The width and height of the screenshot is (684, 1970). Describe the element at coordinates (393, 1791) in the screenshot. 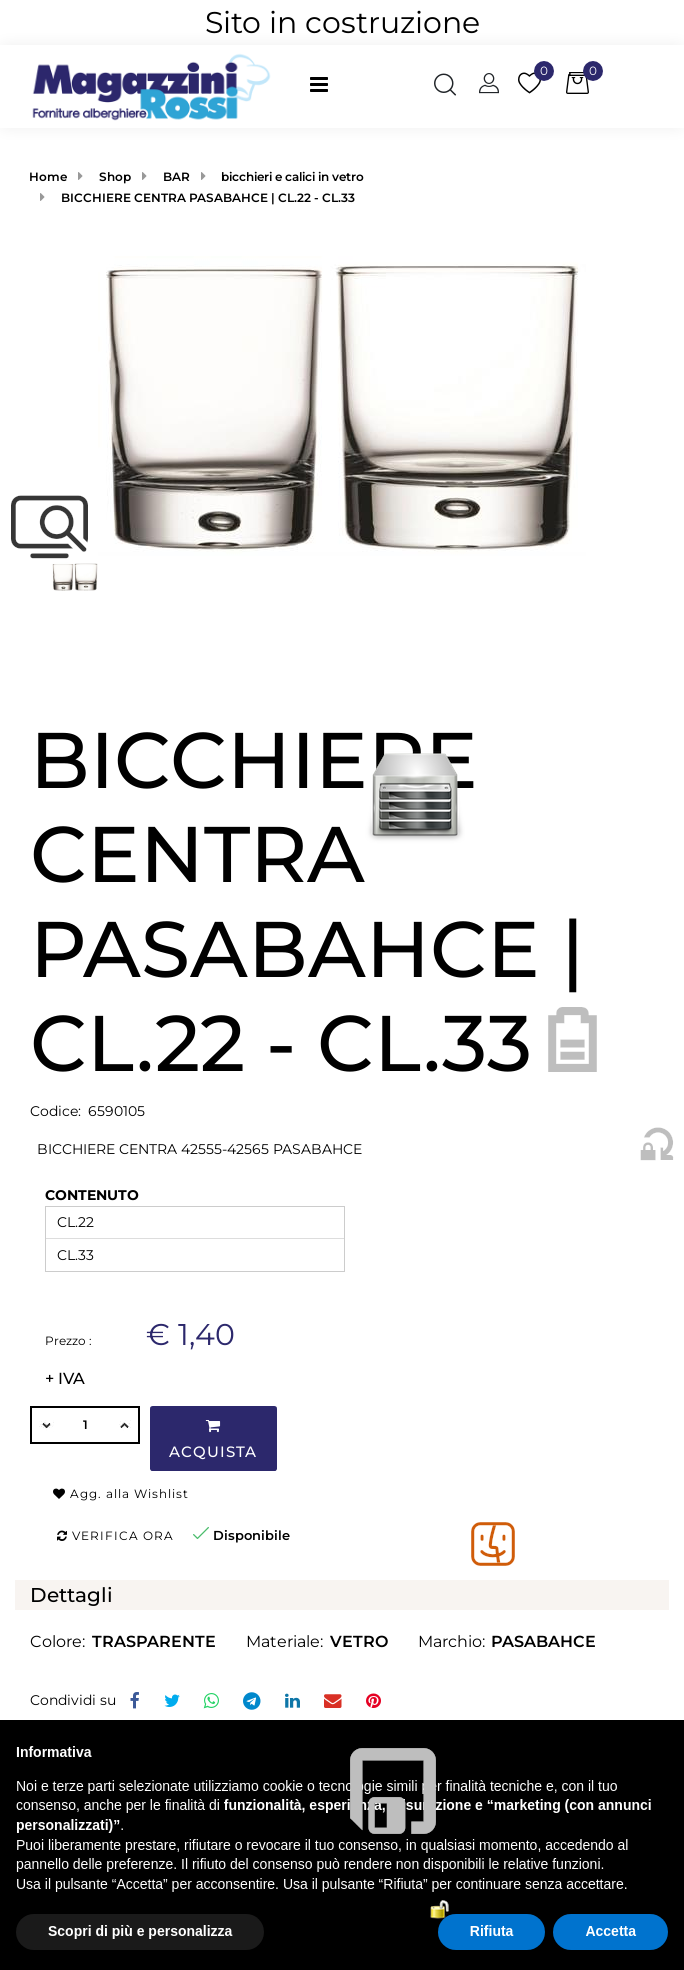

I see `save current file or document` at that location.